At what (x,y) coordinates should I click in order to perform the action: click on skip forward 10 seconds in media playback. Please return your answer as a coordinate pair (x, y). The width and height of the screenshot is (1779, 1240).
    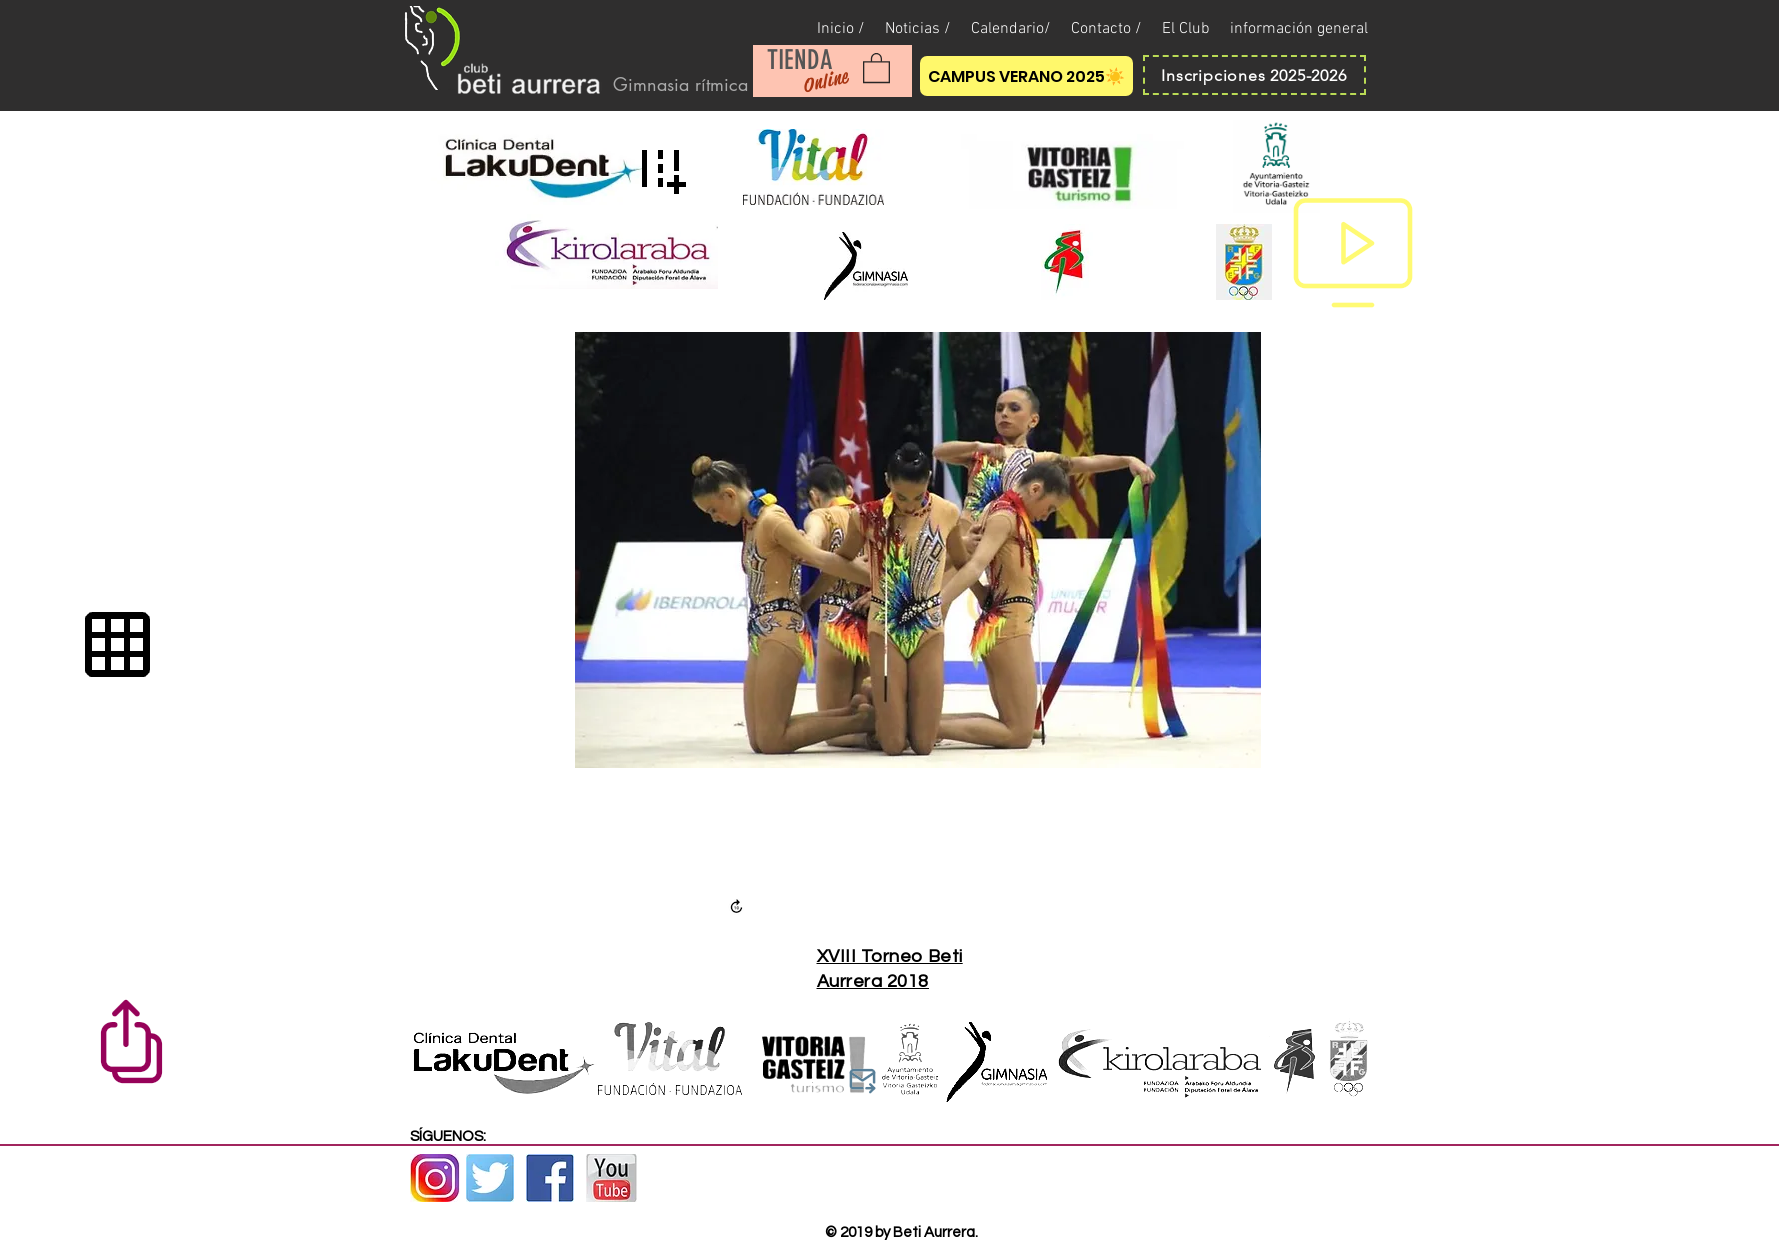
    Looking at the image, I should click on (736, 906).